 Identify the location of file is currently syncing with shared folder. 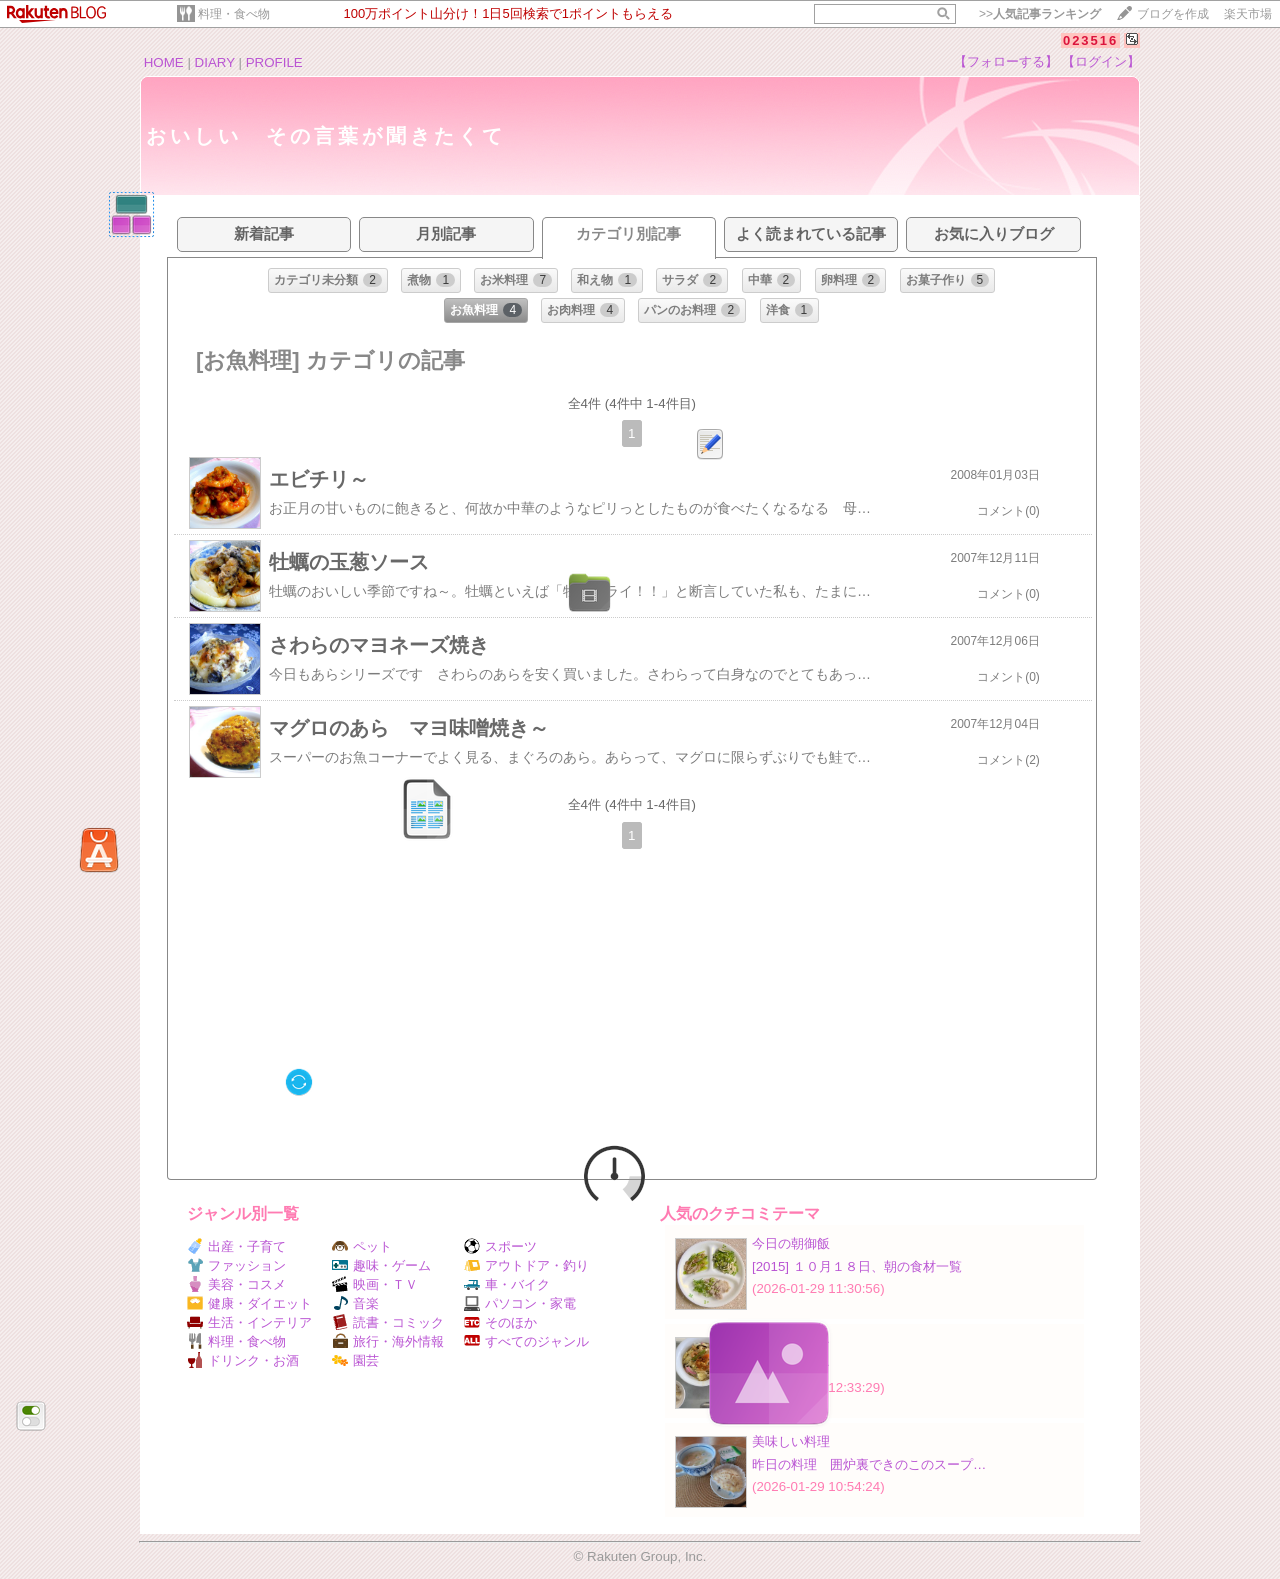
(299, 1082).